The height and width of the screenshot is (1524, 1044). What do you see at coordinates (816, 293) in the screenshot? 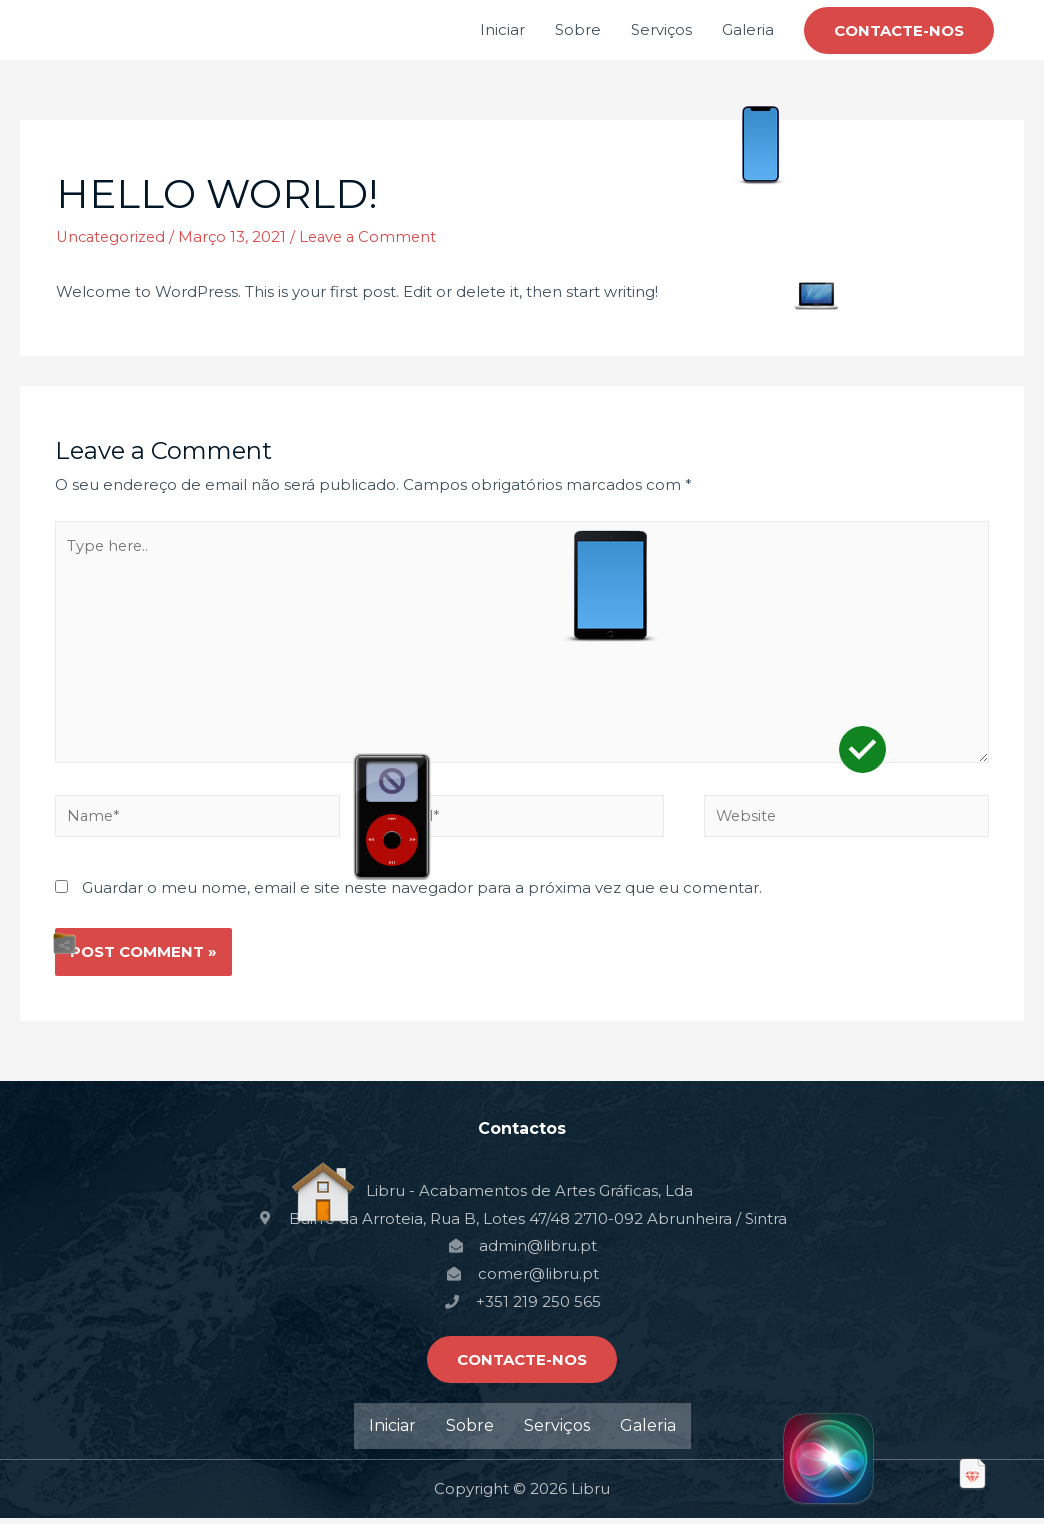
I see `represents this macbook in system preferences or device settings` at bounding box center [816, 293].